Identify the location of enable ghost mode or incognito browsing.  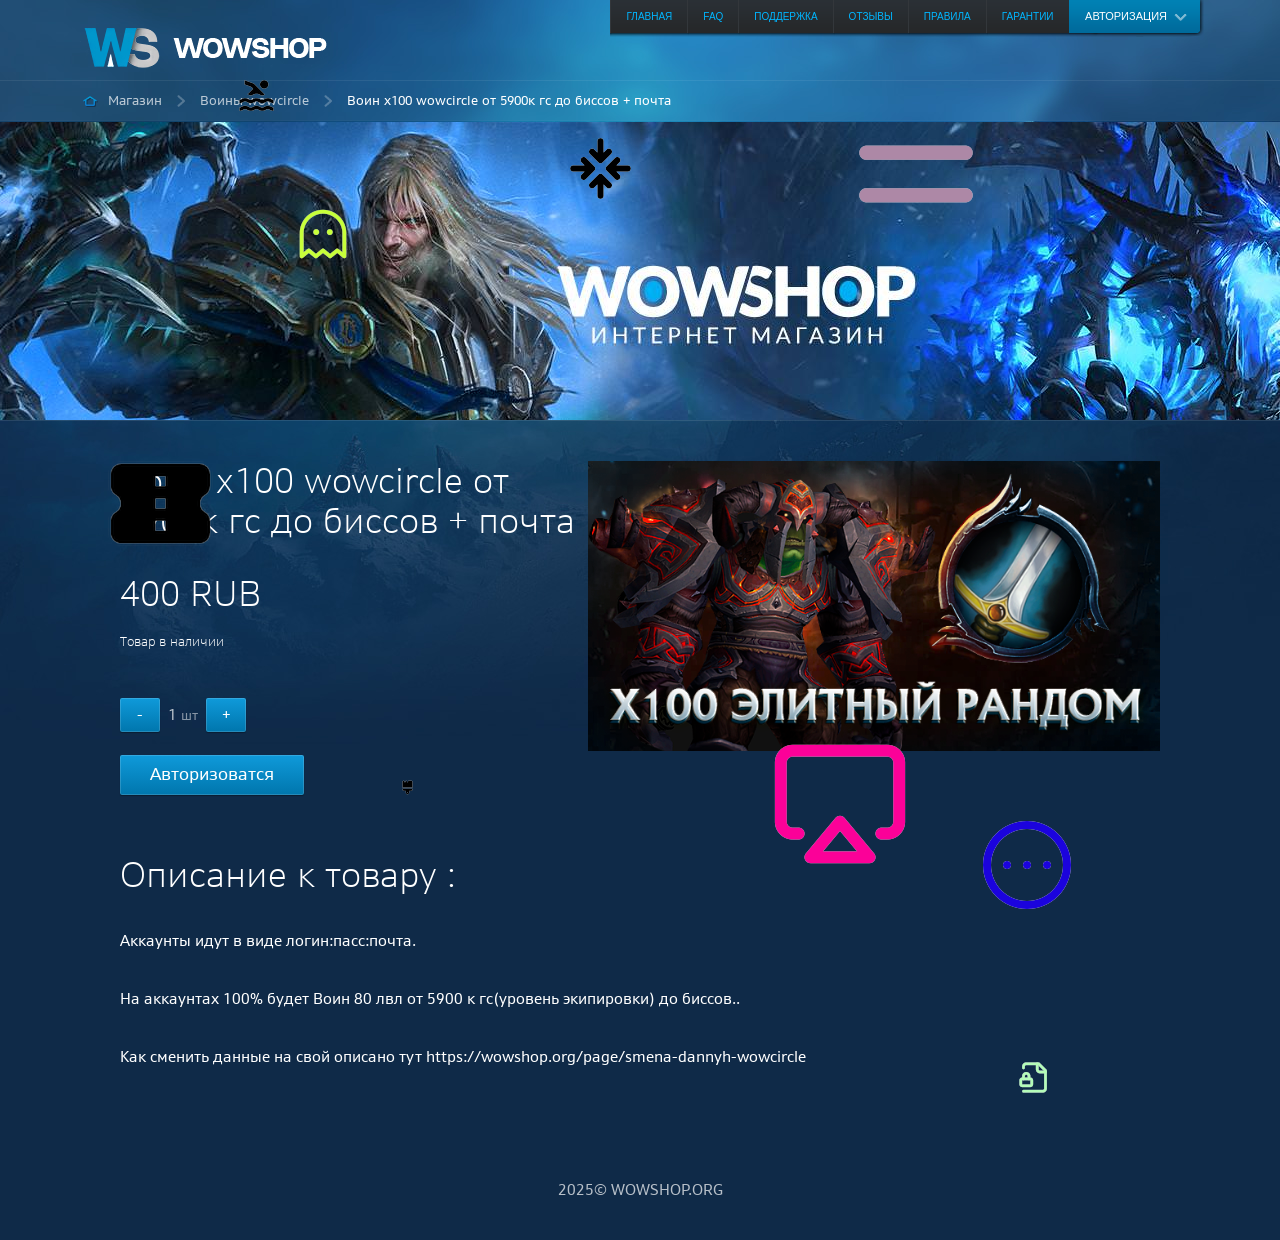
(323, 235).